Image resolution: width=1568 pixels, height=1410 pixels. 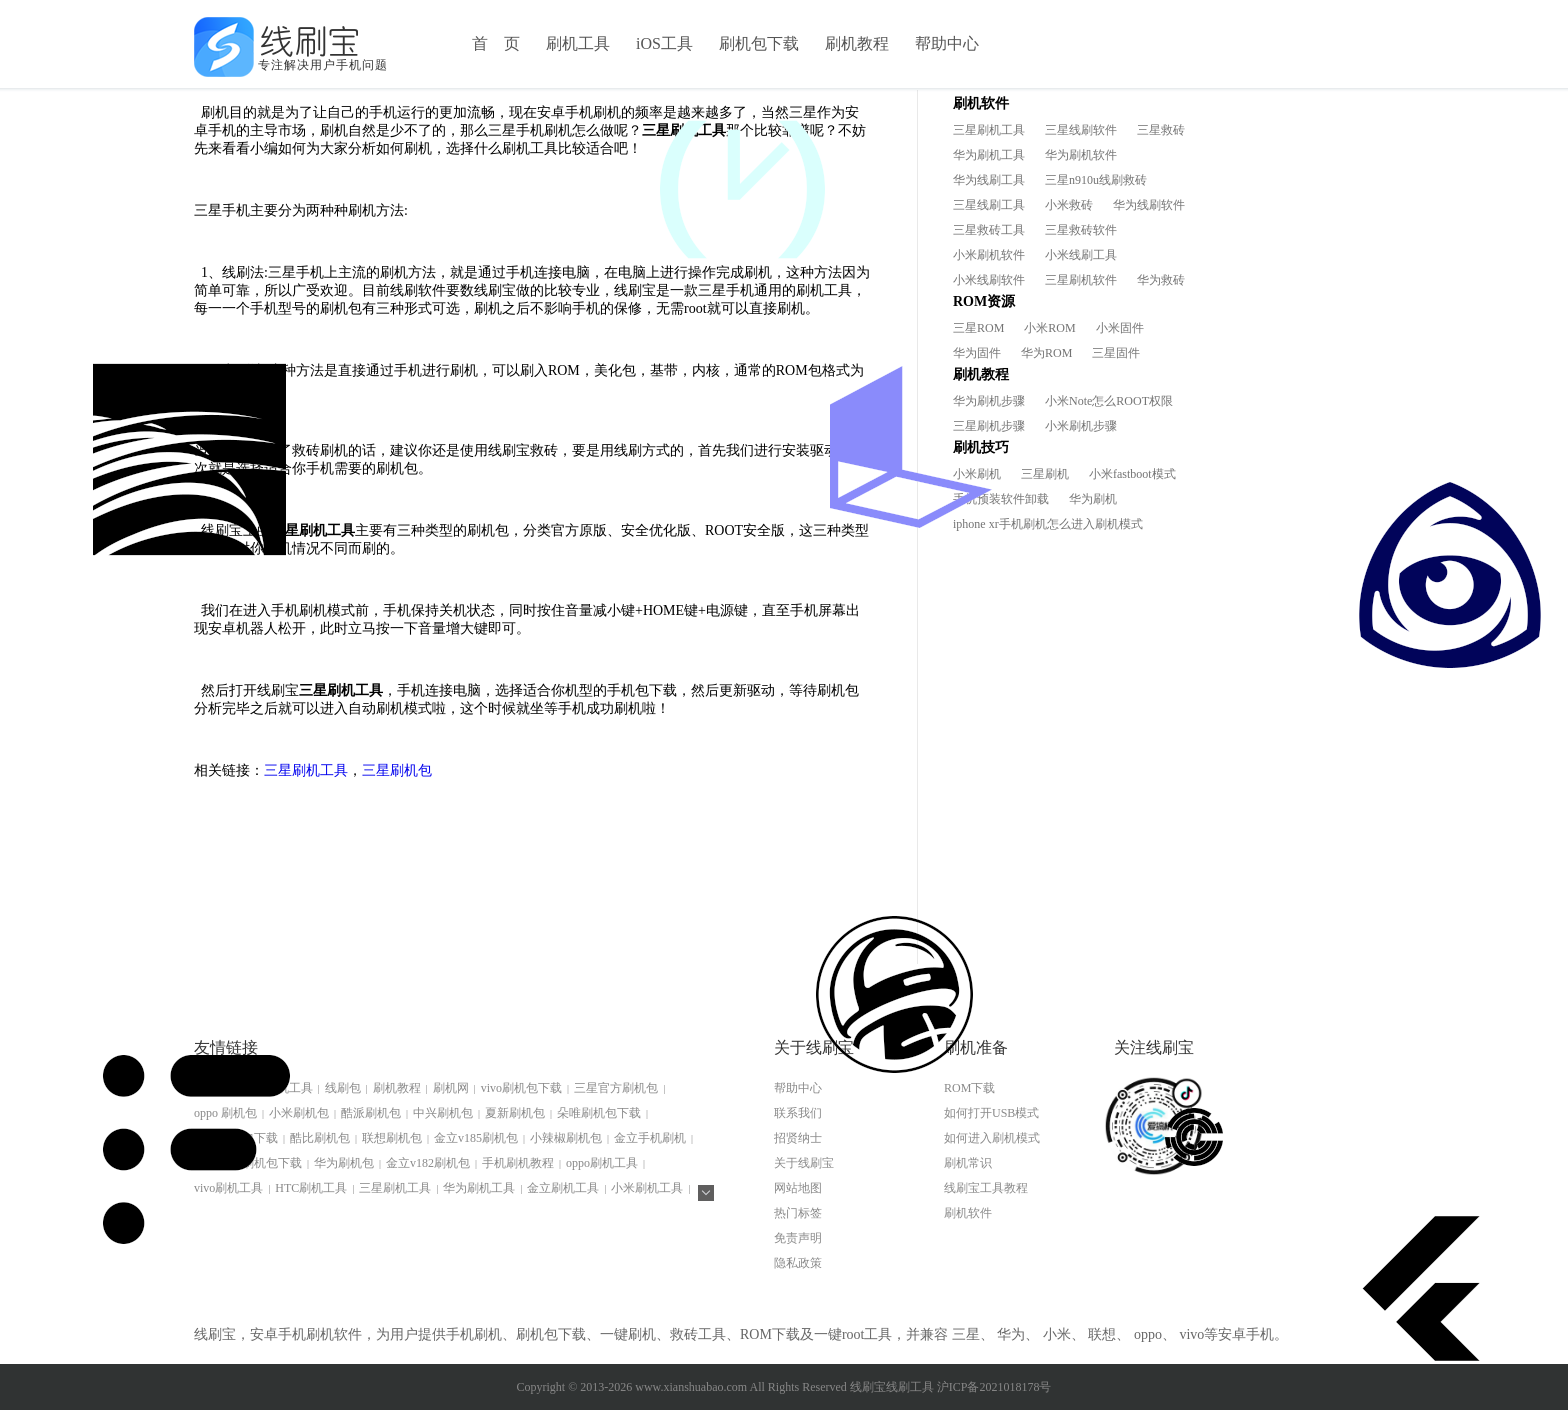 What do you see at coordinates (196, 1149) in the screenshot?
I see `codefactor code review service logo` at bounding box center [196, 1149].